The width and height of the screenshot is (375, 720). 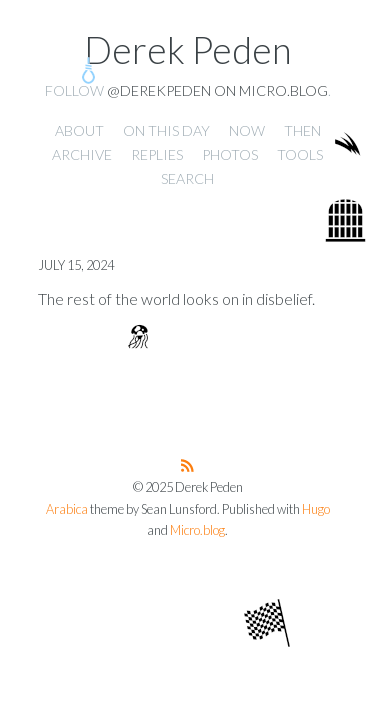 What do you see at coordinates (88, 70) in the screenshot?
I see `indicates a knot or rope-tying feature` at bounding box center [88, 70].